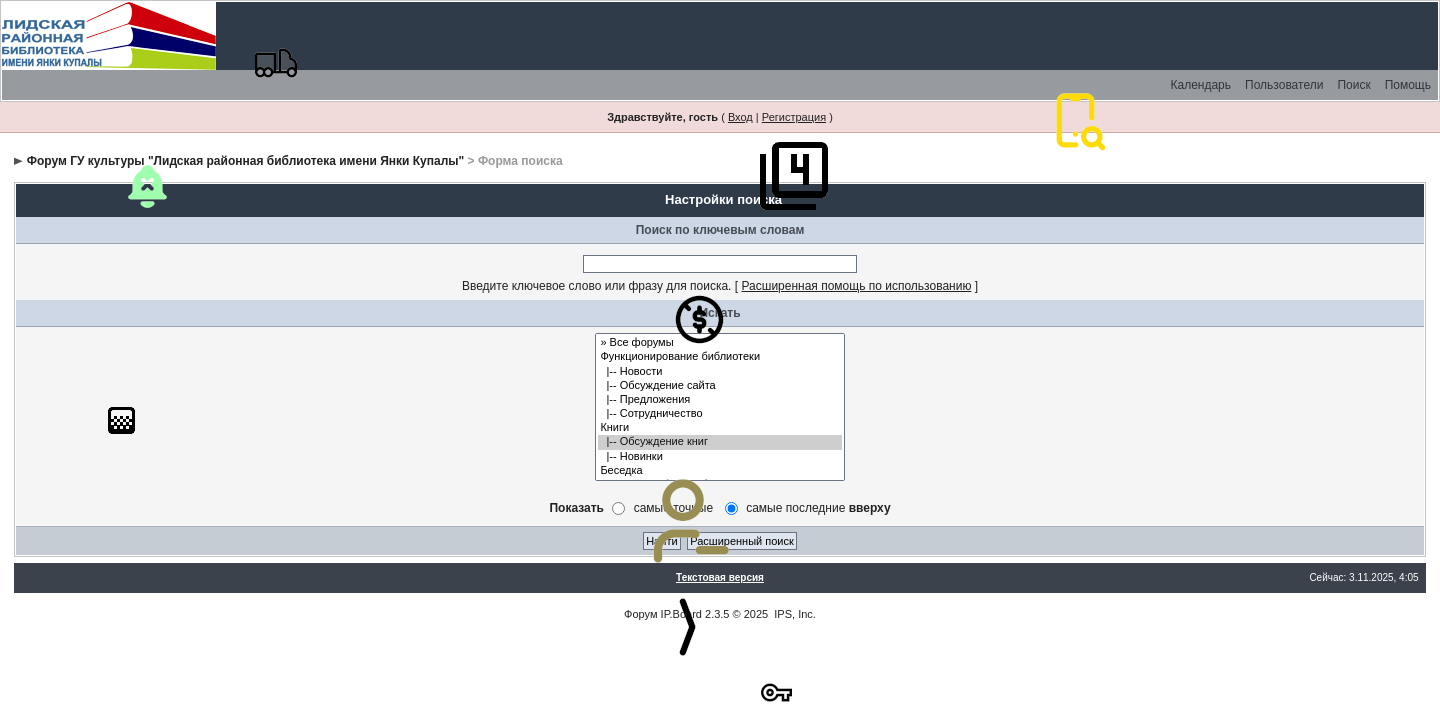 This screenshot has width=1440, height=720. I want to click on dismiss or clear notifications, so click(147, 186).